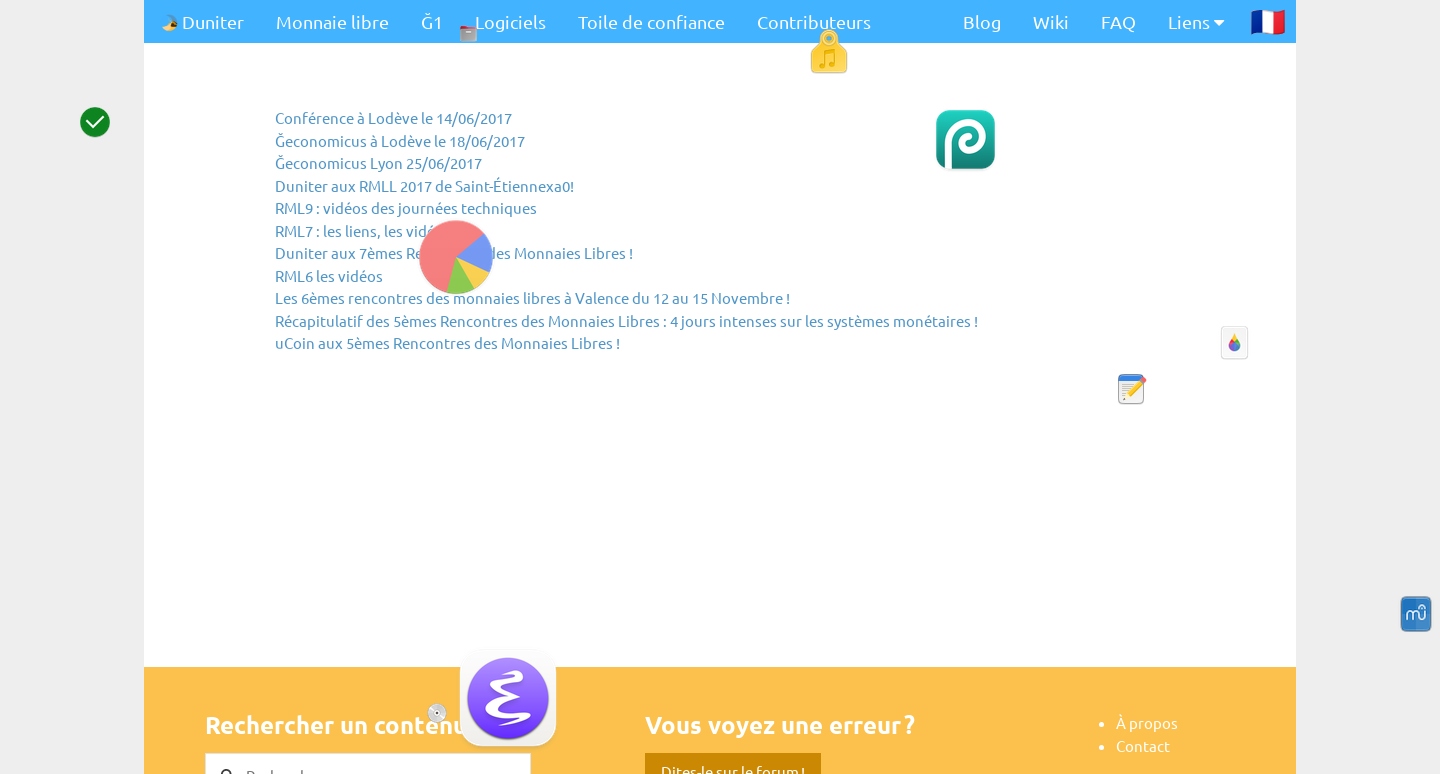 Image resolution: width=1440 pixels, height=774 pixels. What do you see at coordinates (456, 257) in the screenshot?
I see `open disk usage analyzer` at bounding box center [456, 257].